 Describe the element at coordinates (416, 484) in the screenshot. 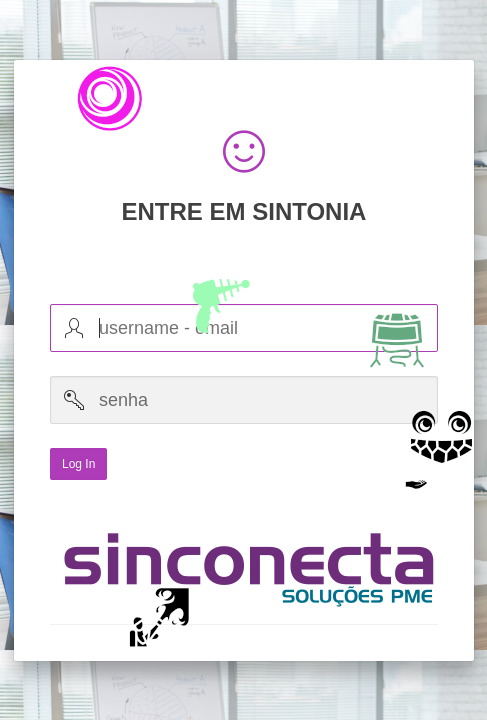

I see `request or receive an item` at that location.